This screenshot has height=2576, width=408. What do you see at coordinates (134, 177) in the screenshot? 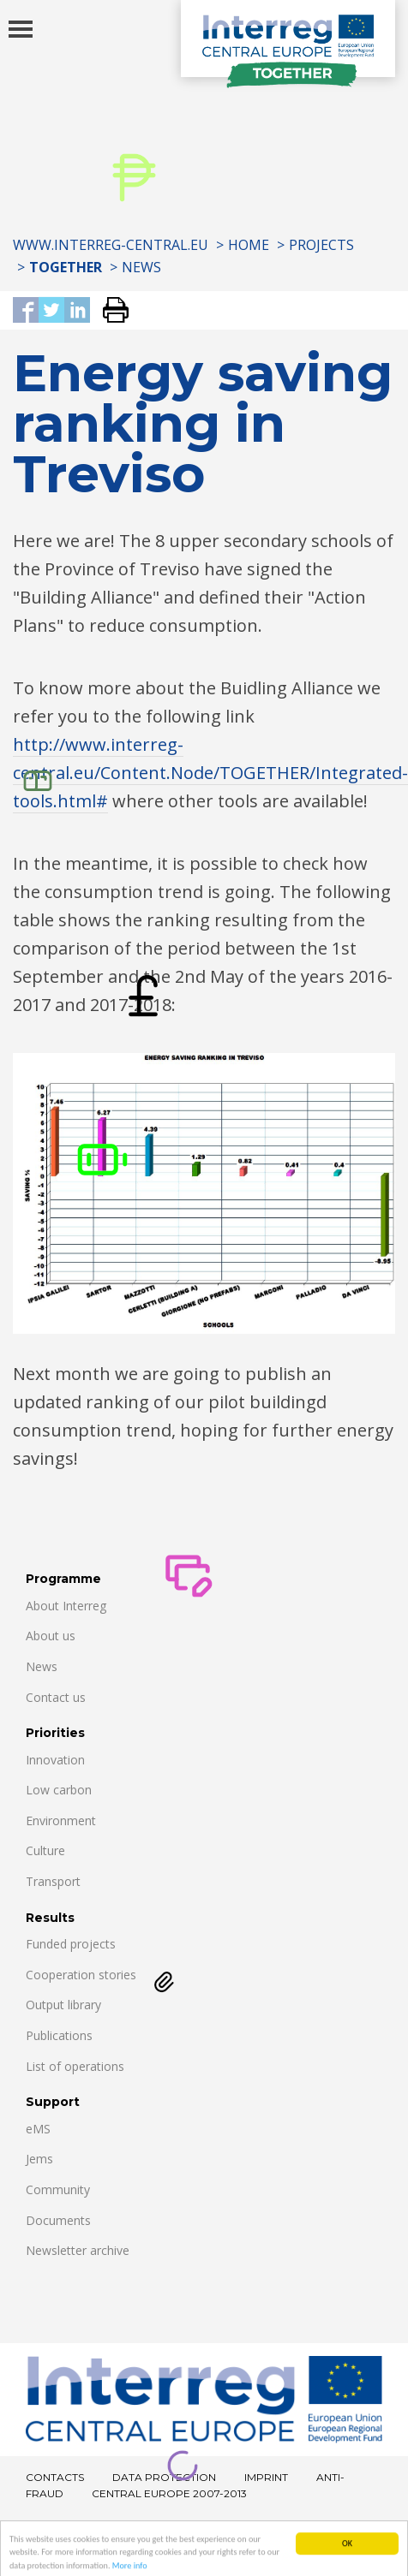
I see `indicates philippine peso currency` at bounding box center [134, 177].